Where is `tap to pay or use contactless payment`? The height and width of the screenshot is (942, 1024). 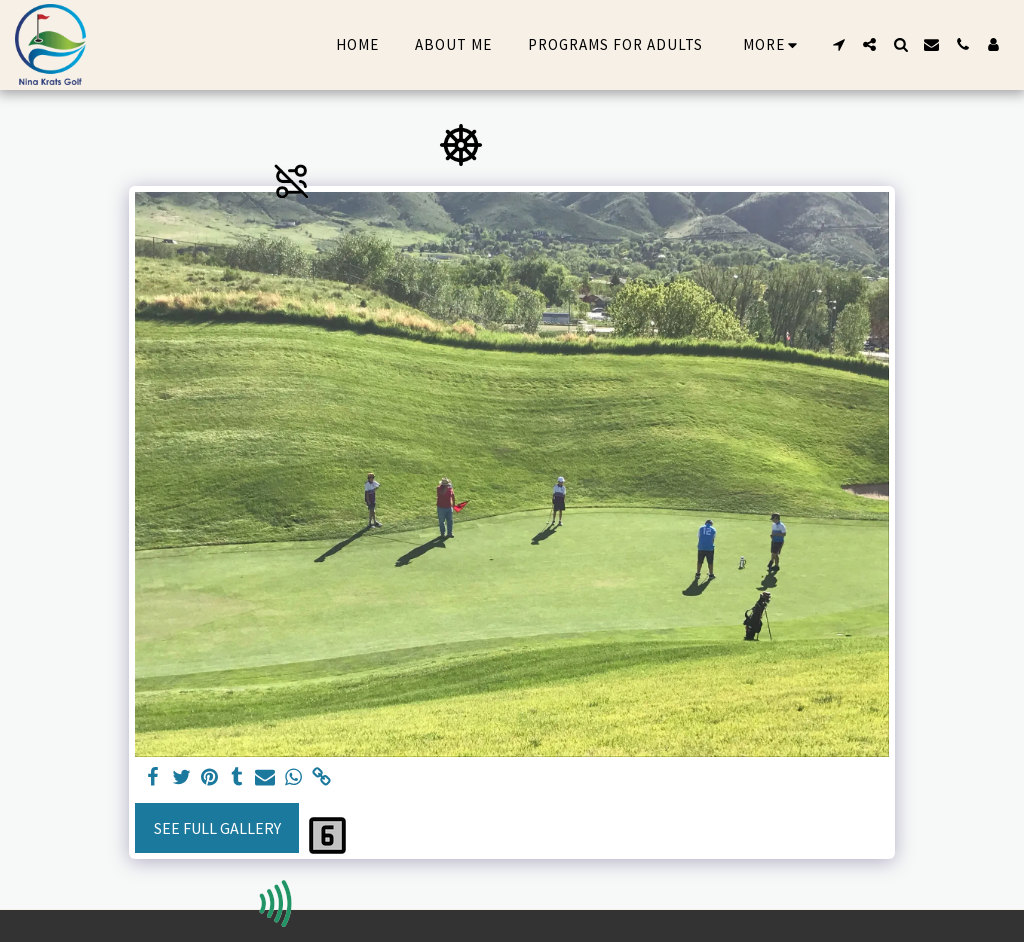
tap to pay or use contactless payment is located at coordinates (274, 903).